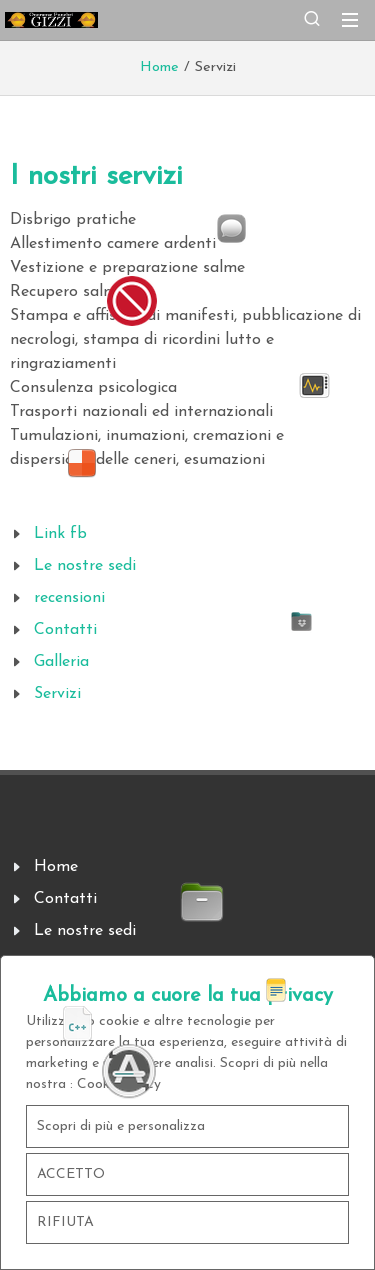 This screenshot has height=1270, width=375. What do you see at coordinates (132, 301) in the screenshot?
I see `delete or remove selected item` at bounding box center [132, 301].